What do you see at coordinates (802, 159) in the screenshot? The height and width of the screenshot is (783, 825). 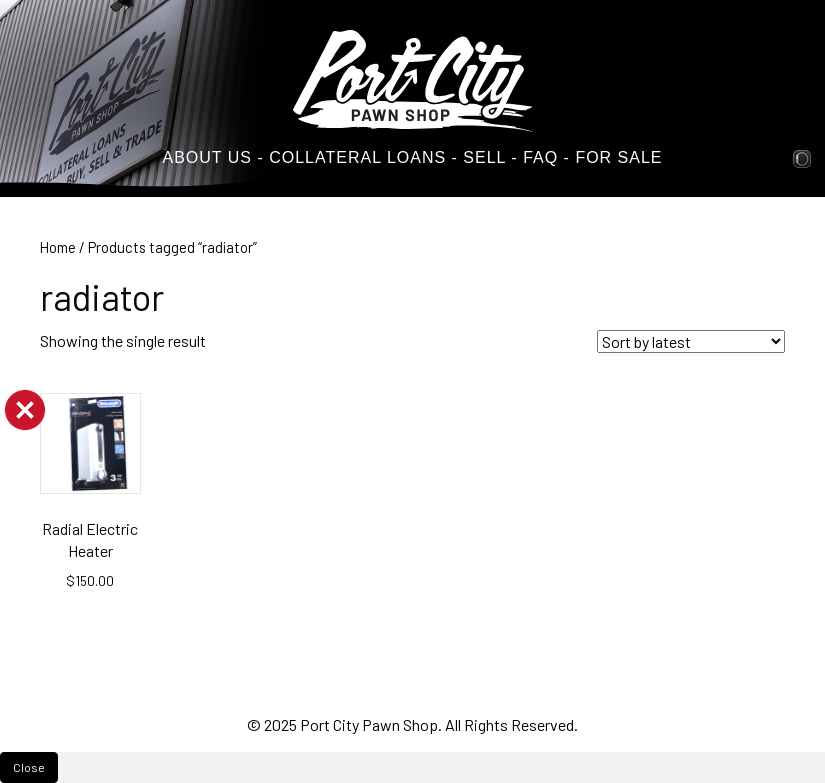 I see `open the watch app` at bounding box center [802, 159].